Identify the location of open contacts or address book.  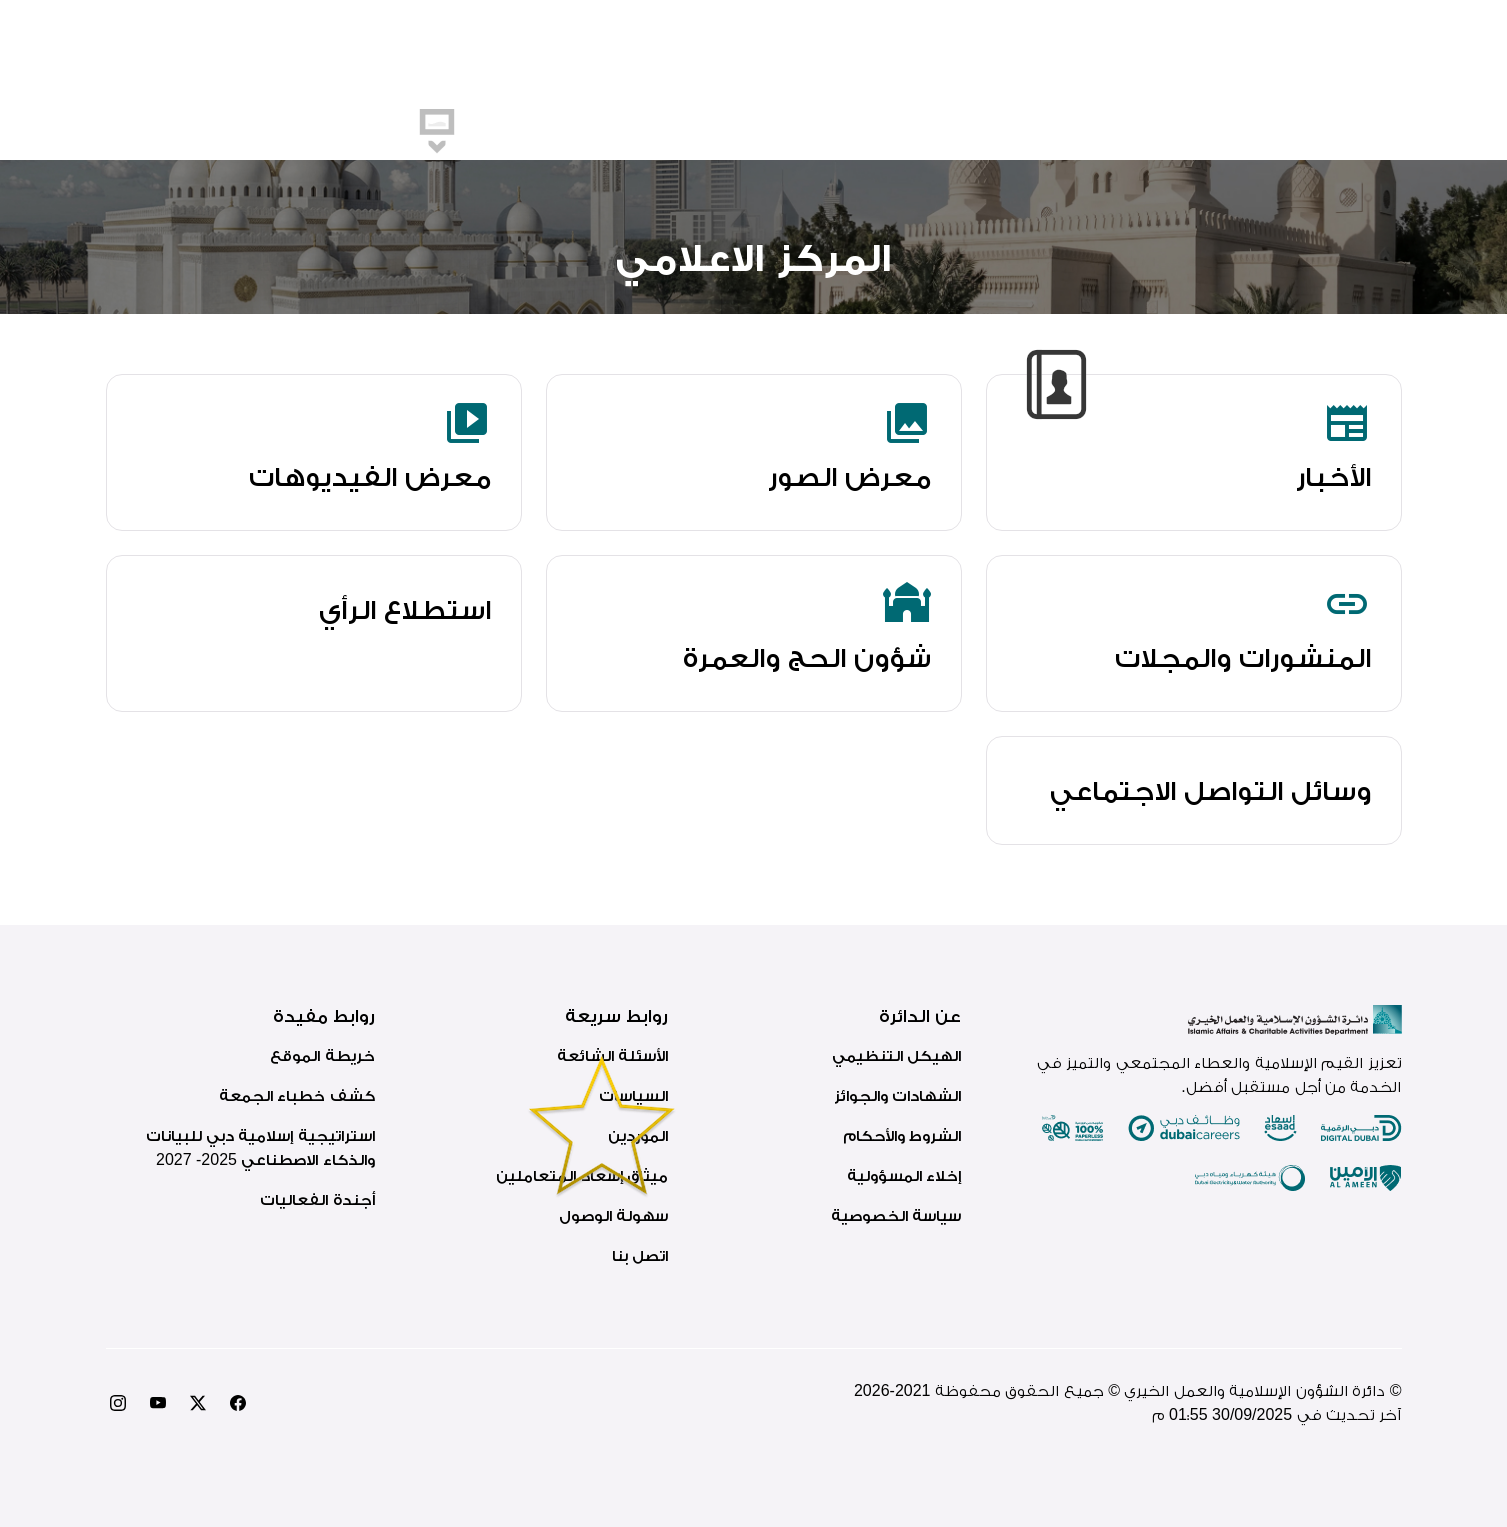
(1056, 384).